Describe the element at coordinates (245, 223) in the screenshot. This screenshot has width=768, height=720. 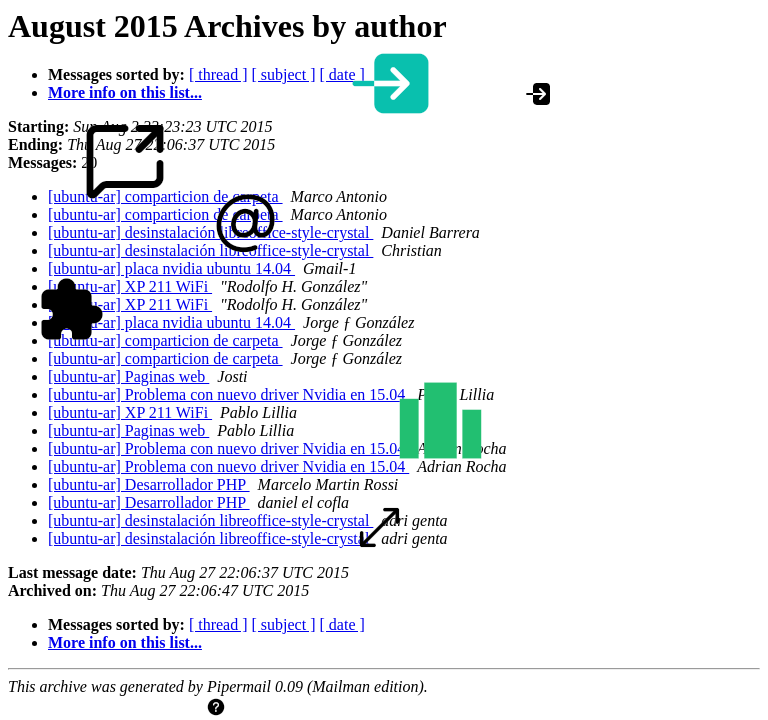
I see `mention a user in a post or comment` at that location.